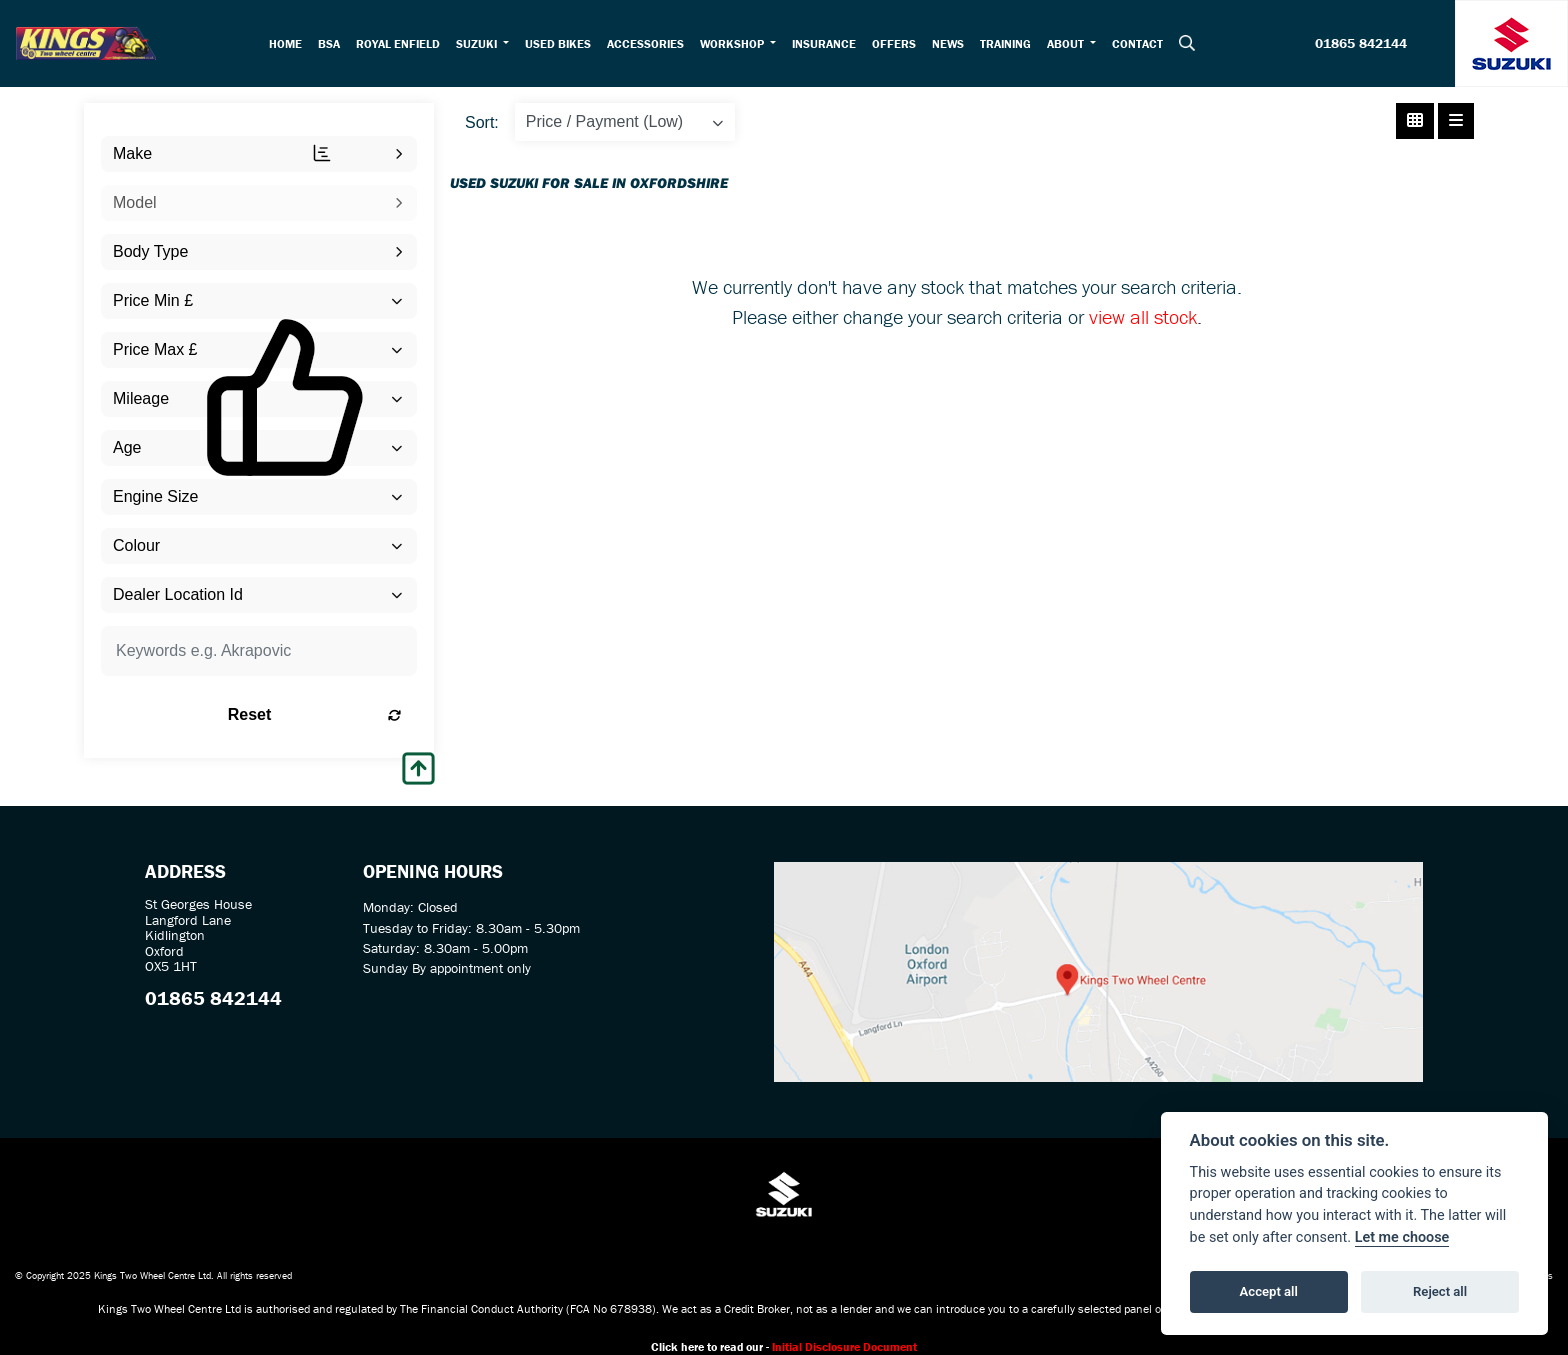 This screenshot has height=1355, width=1568. What do you see at coordinates (322, 153) in the screenshot?
I see `view project timeline or schedule` at bounding box center [322, 153].